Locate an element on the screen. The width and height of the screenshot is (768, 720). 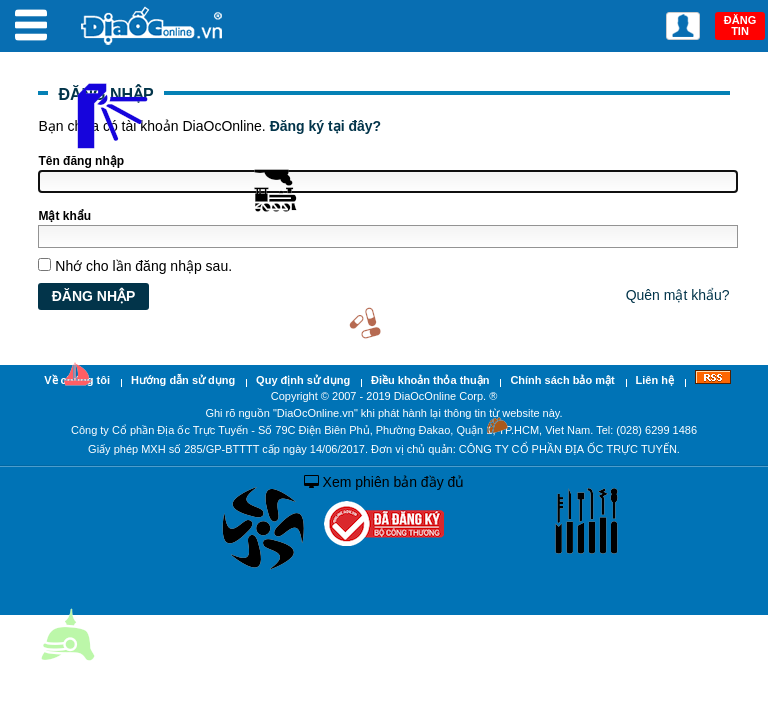
indicates medication or pharmaceutical content is located at coordinates (365, 323).